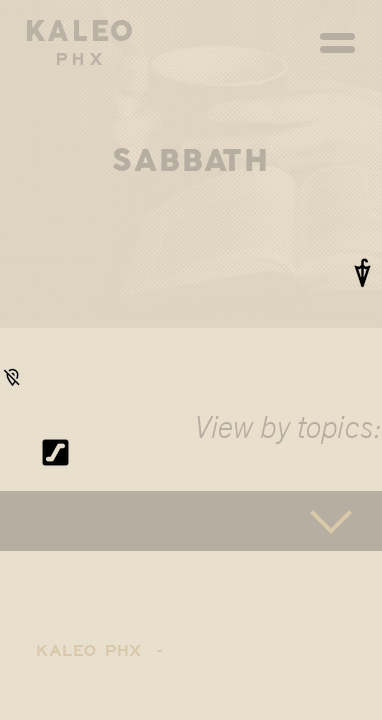 The image size is (382, 720). What do you see at coordinates (12, 377) in the screenshot?
I see `location services disabled` at bounding box center [12, 377].